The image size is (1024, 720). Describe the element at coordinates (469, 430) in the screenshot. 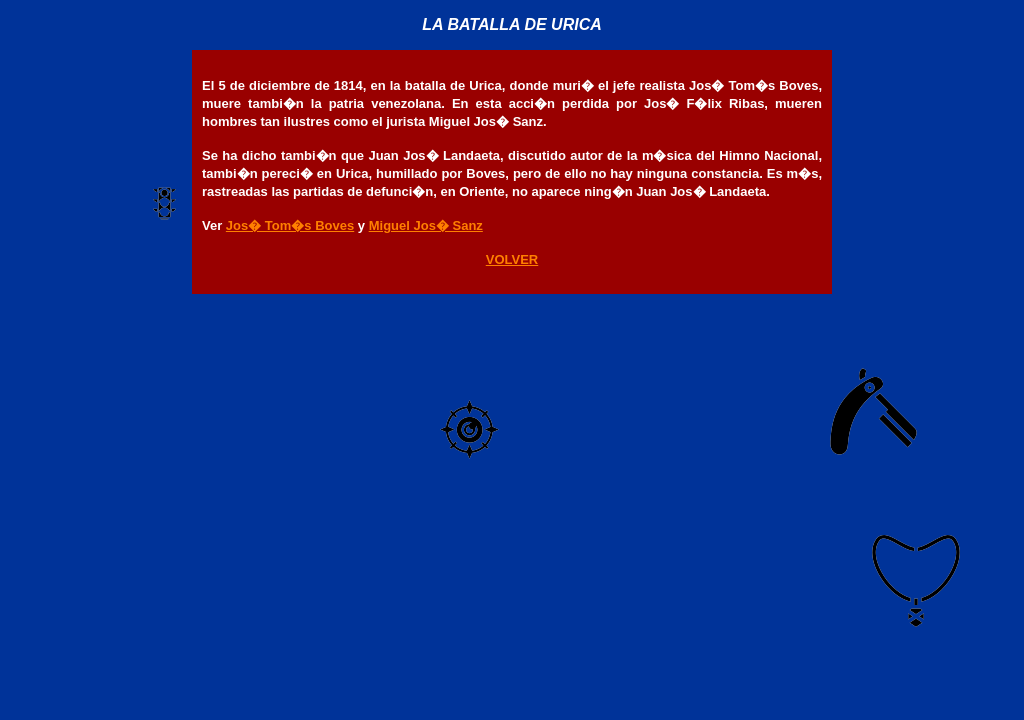

I see `activate precision aiming or sniper mode` at that location.